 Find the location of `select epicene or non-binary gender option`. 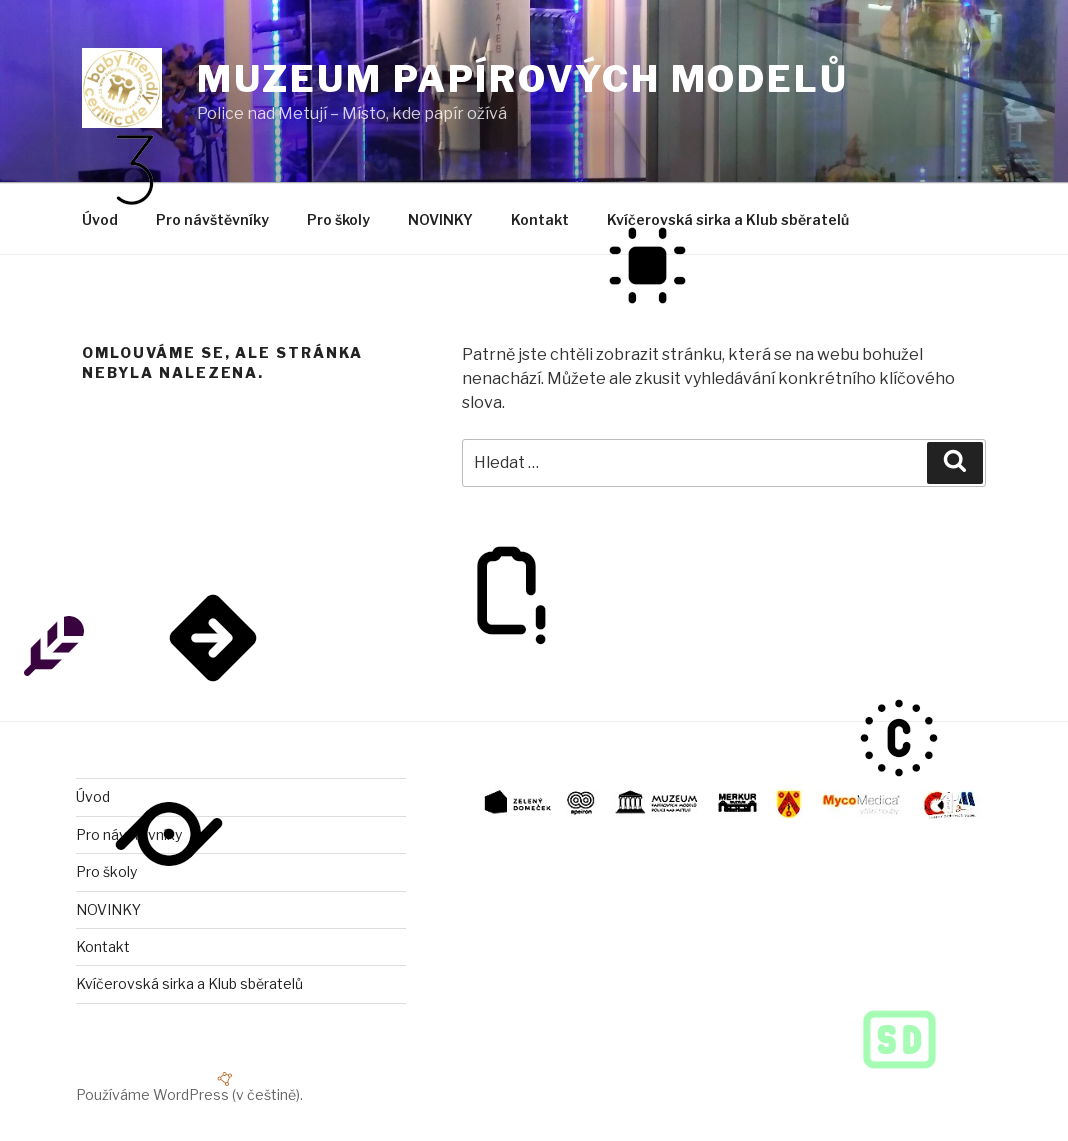

select epicene or non-binary gender option is located at coordinates (169, 834).